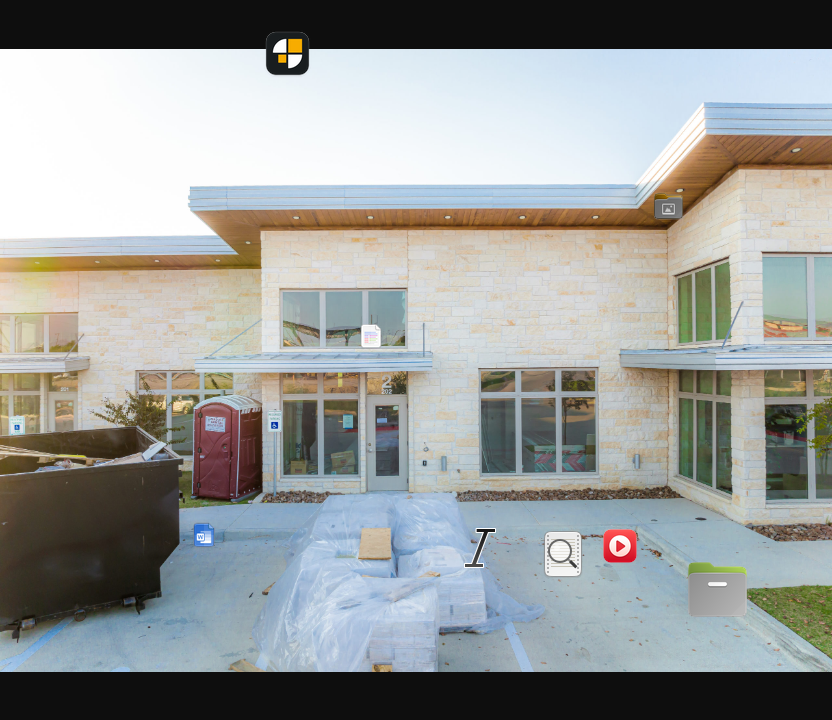 Image resolution: width=832 pixels, height=720 pixels. I want to click on open the file manager, so click(717, 589).